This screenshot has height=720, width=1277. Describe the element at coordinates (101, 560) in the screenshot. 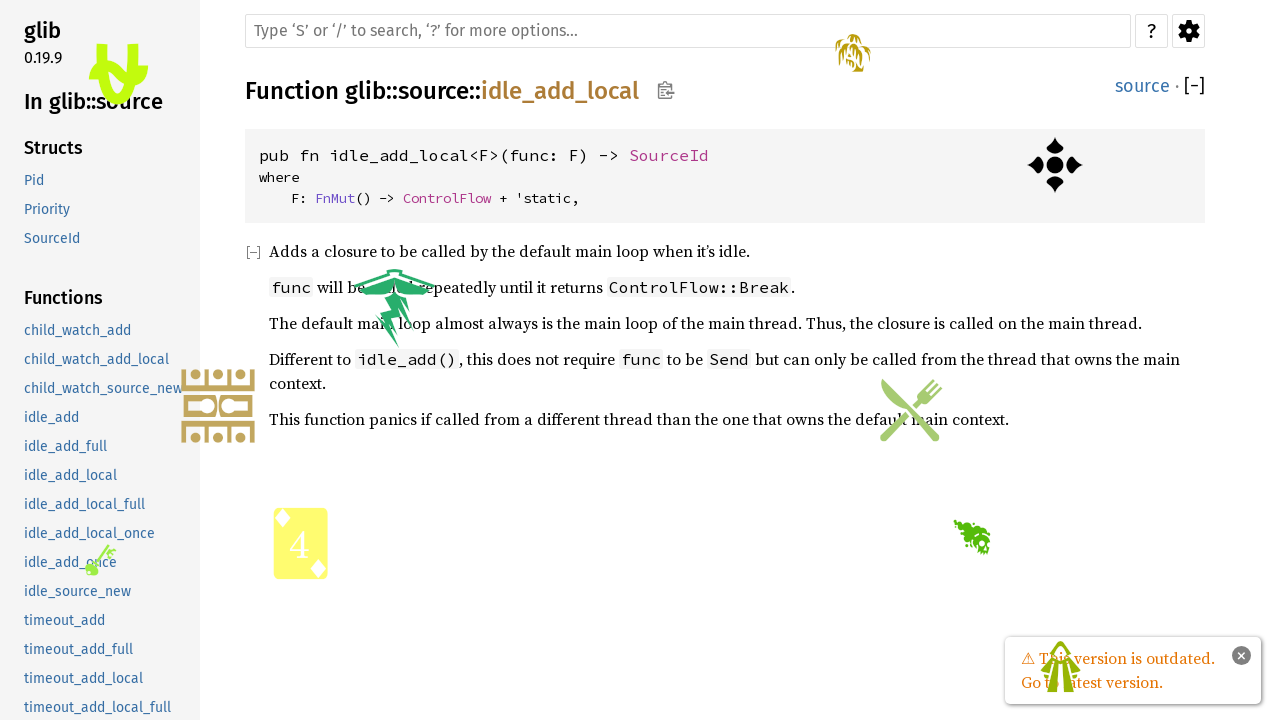

I see `access security or authentication settings` at that location.